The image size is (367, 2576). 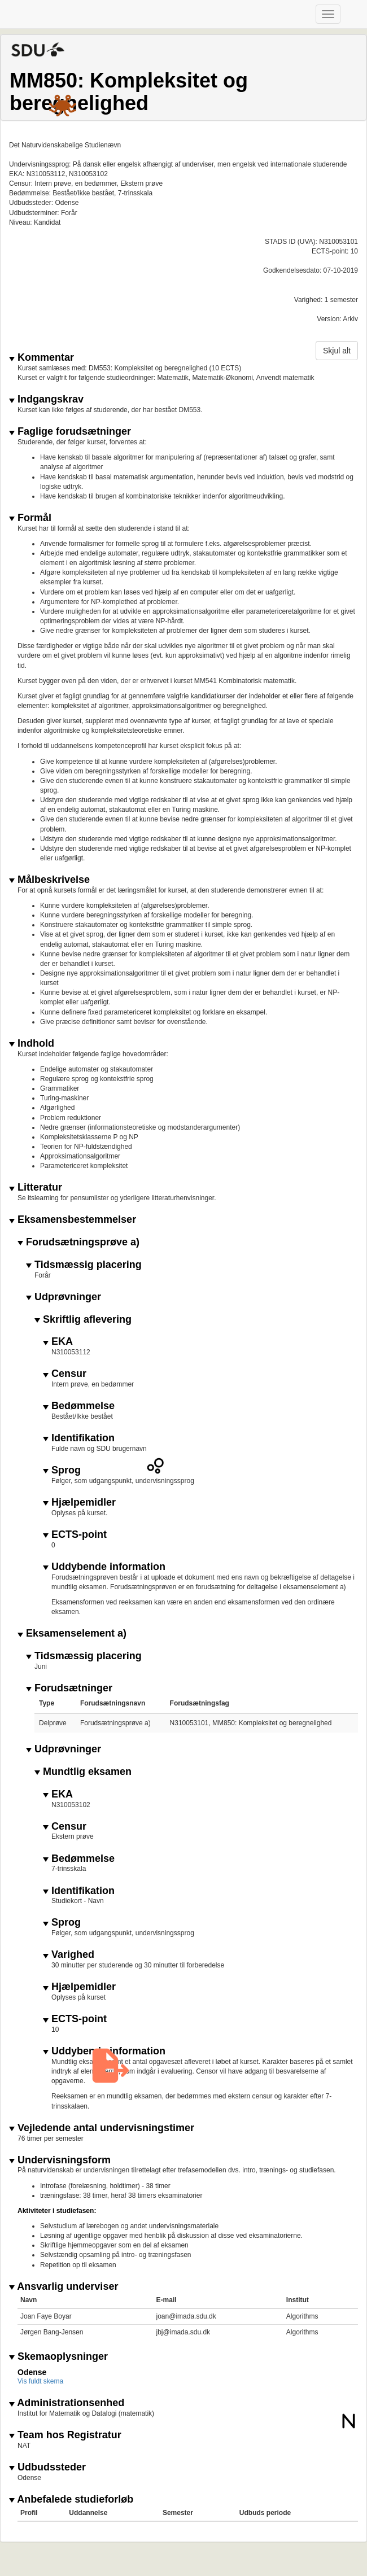 What do you see at coordinates (110, 2066) in the screenshot?
I see `export file or document` at bounding box center [110, 2066].